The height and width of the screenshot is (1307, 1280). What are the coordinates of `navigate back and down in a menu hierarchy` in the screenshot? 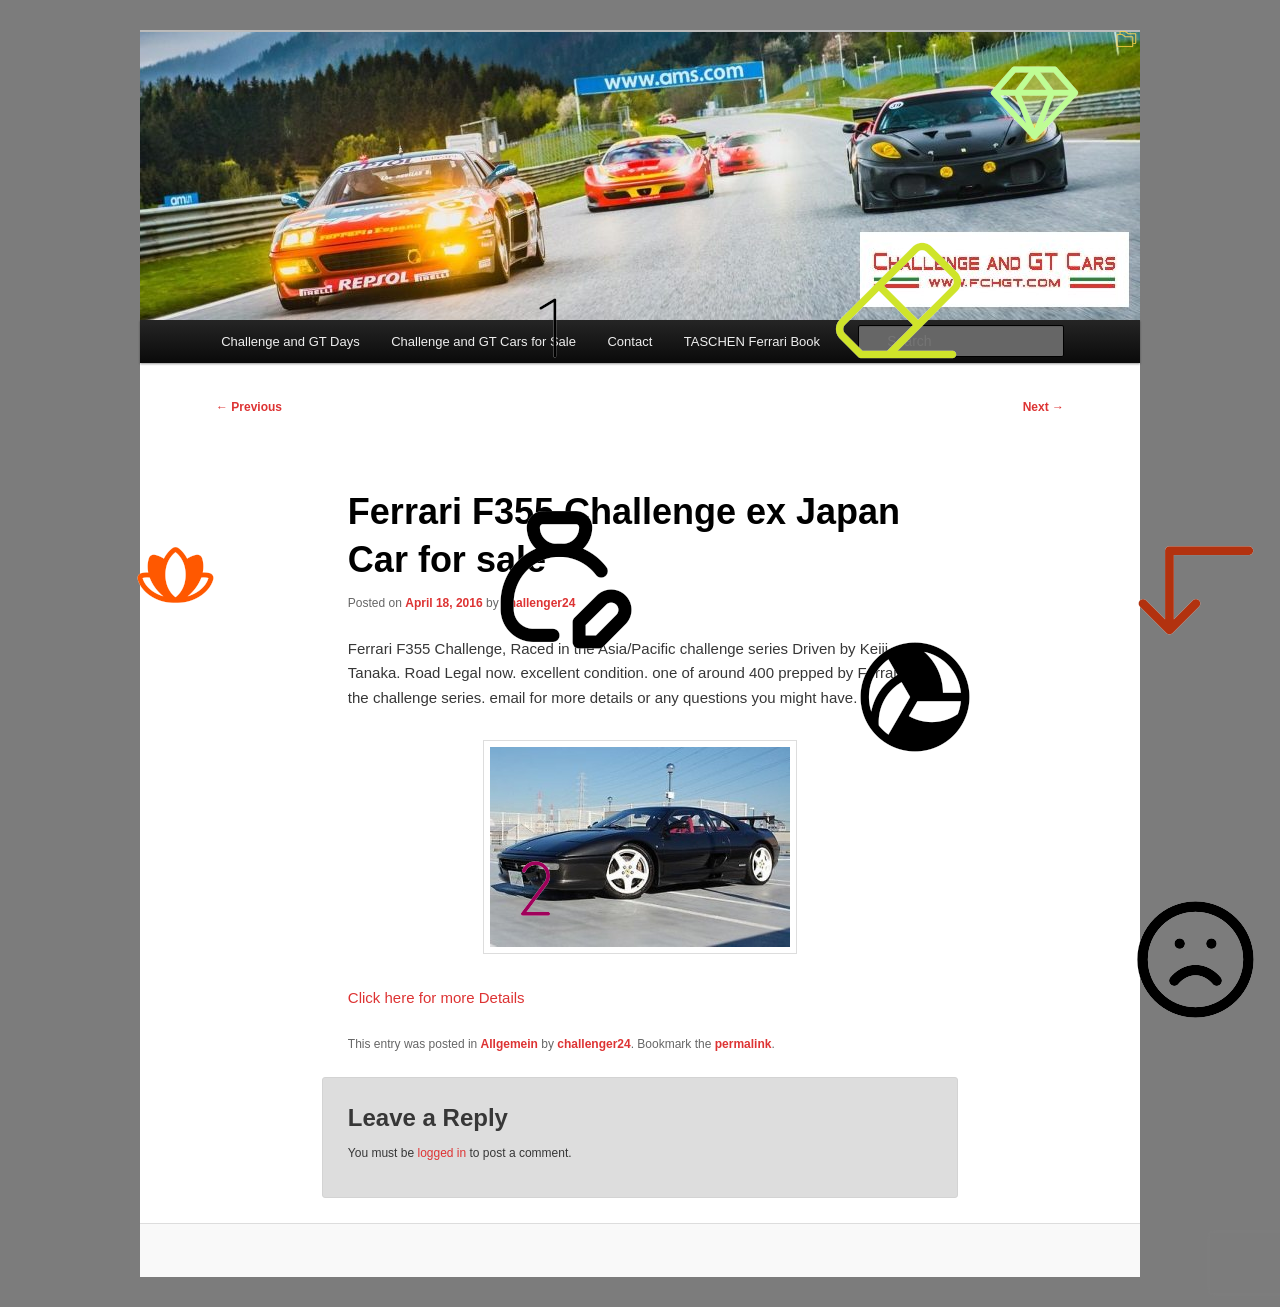 It's located at (1191, 581).